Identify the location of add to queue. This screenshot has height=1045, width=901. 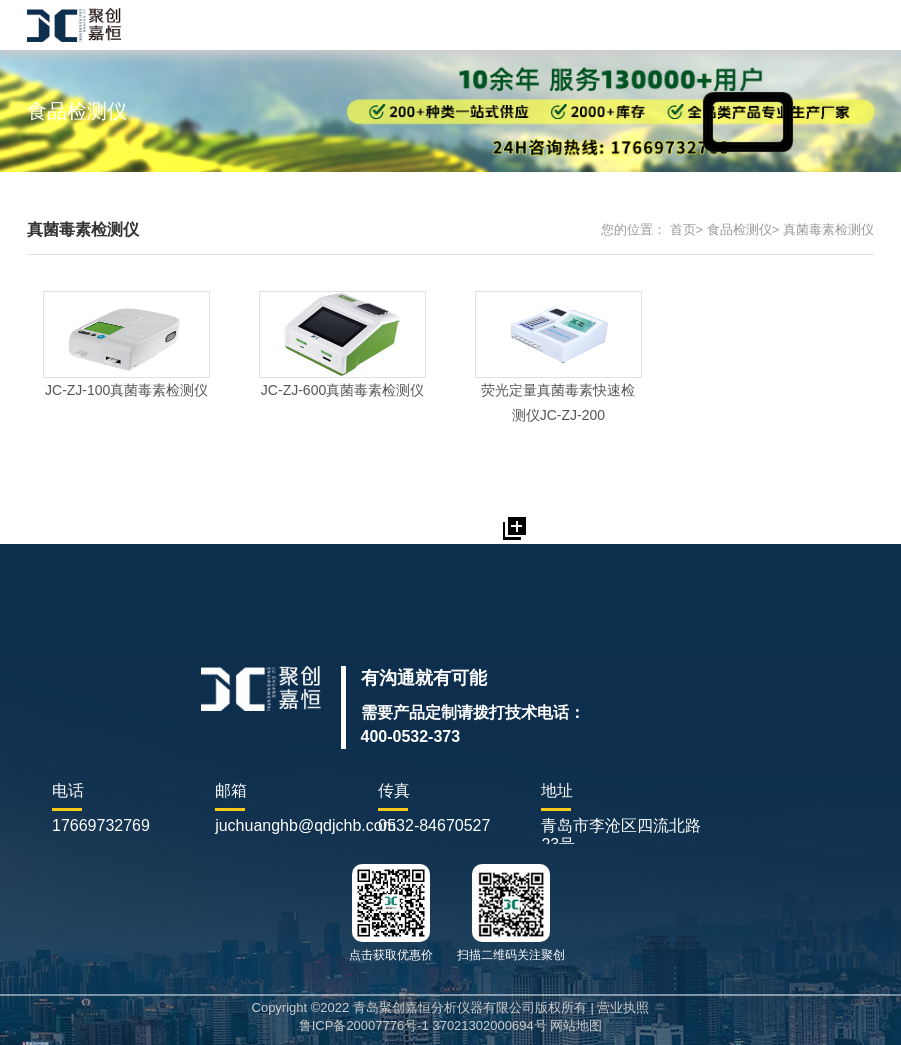
(514, 528).